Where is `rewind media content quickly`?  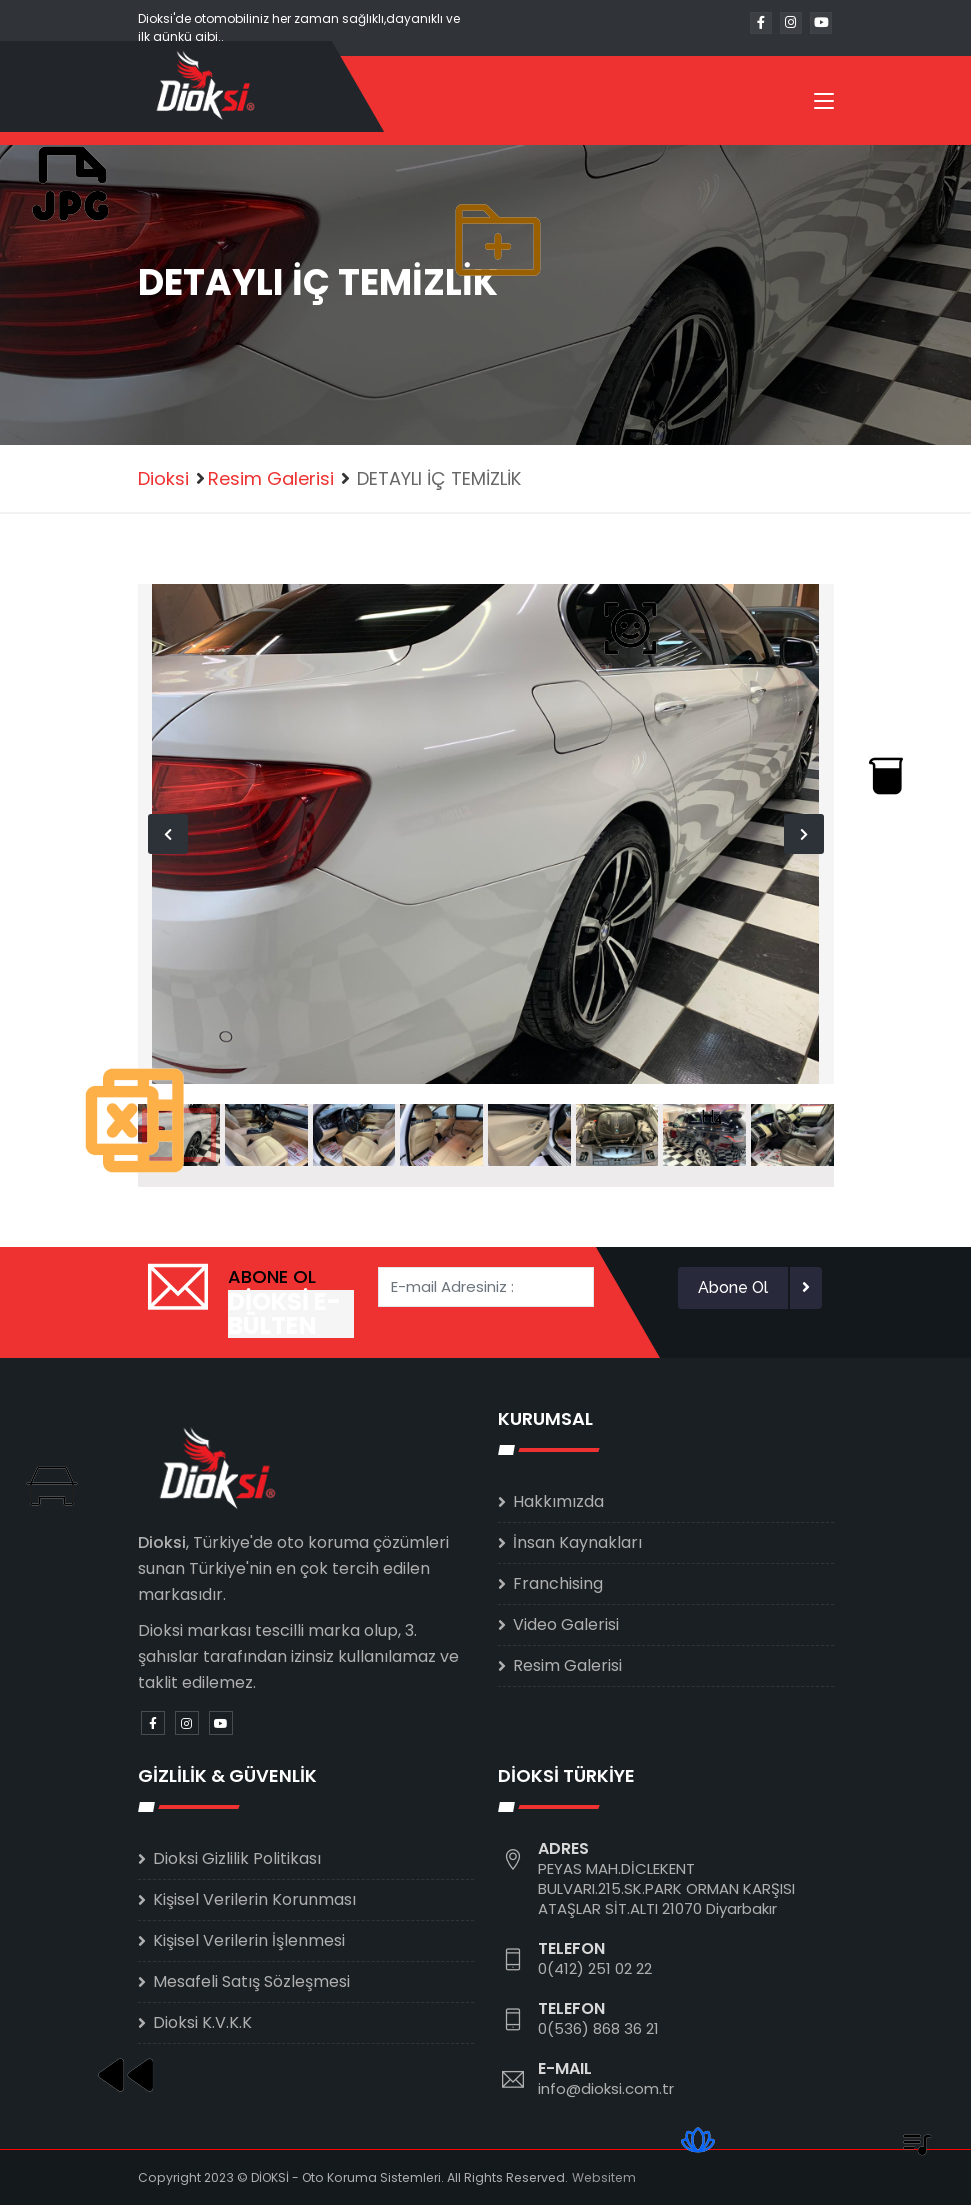
rewind media content quickly is located at coordinates (127, 2075).